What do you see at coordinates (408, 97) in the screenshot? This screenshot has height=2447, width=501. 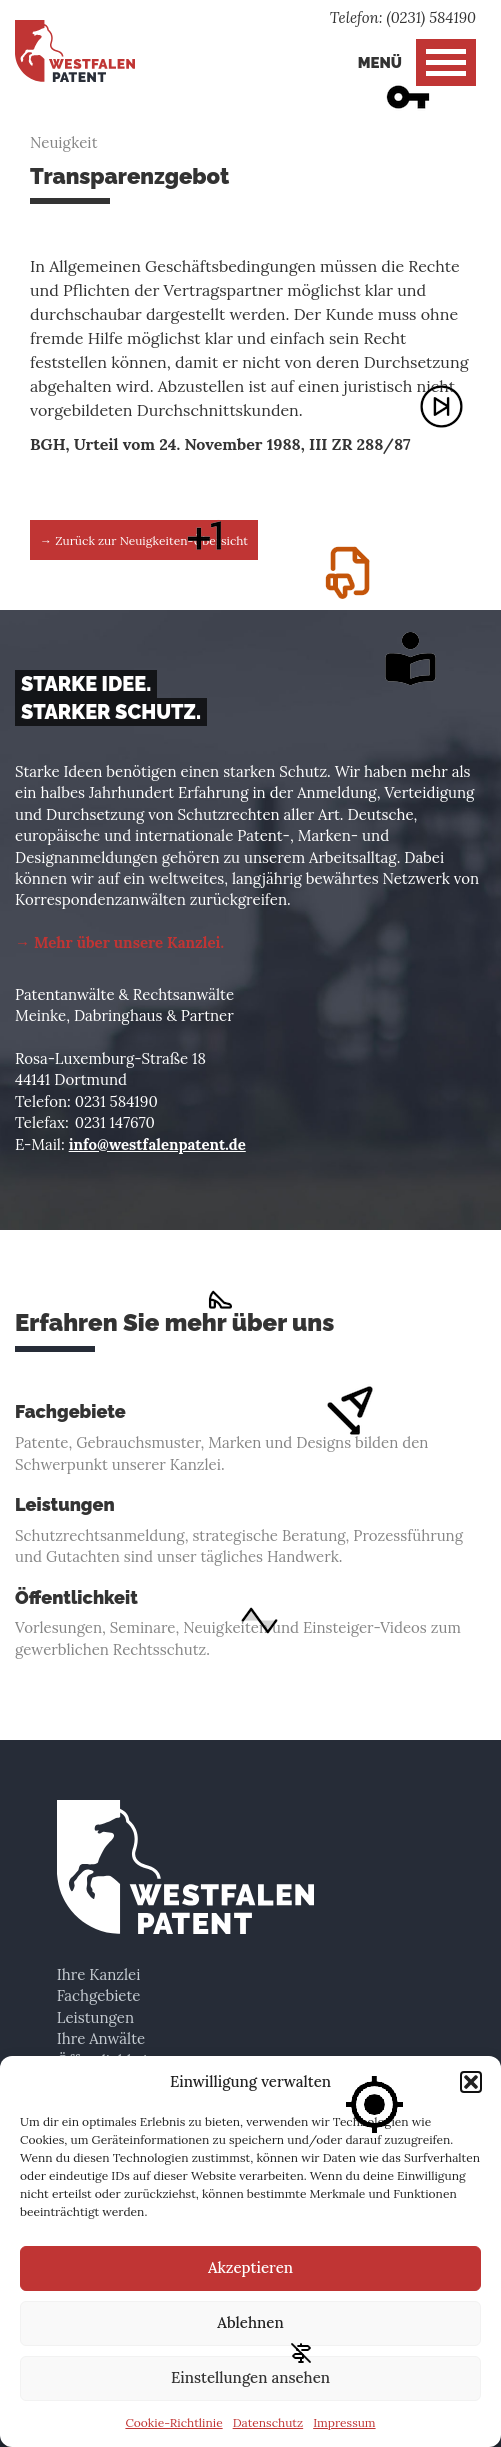 I see `access VPN or secure connection settings` at bounding box center [408, 97].